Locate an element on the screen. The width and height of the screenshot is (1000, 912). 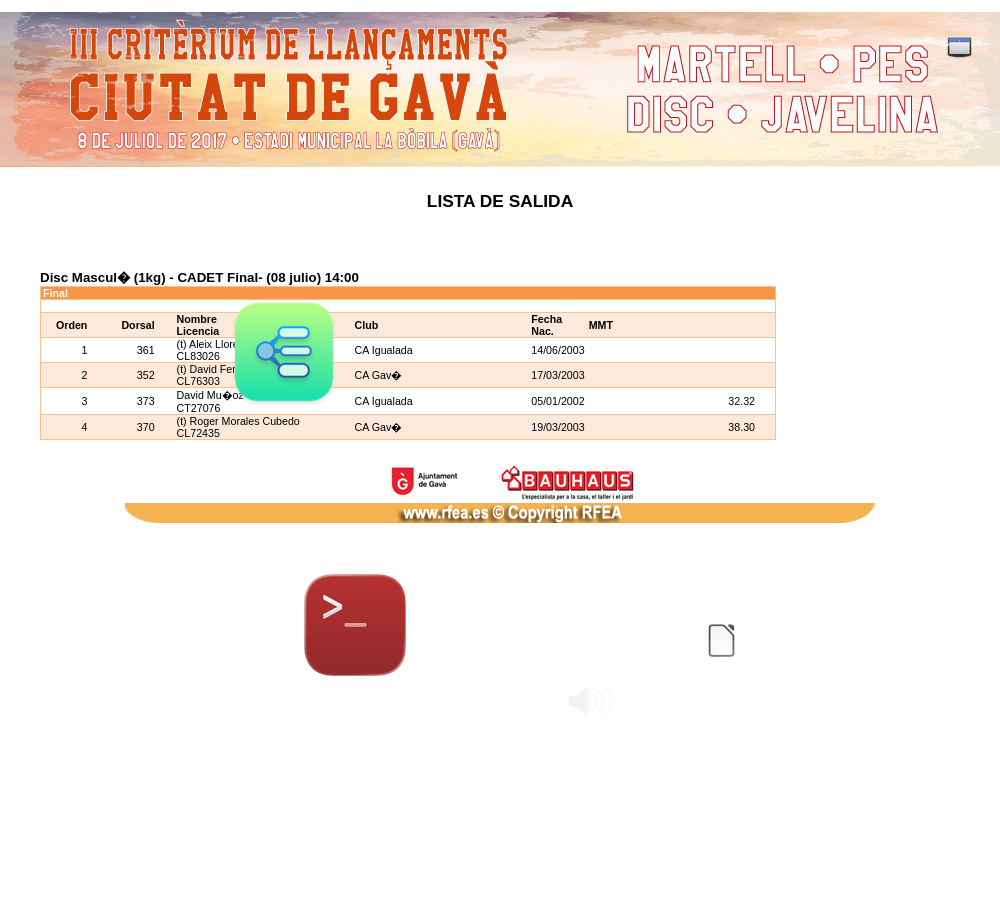
adjust system volume level is located at coordinates (590, 701).